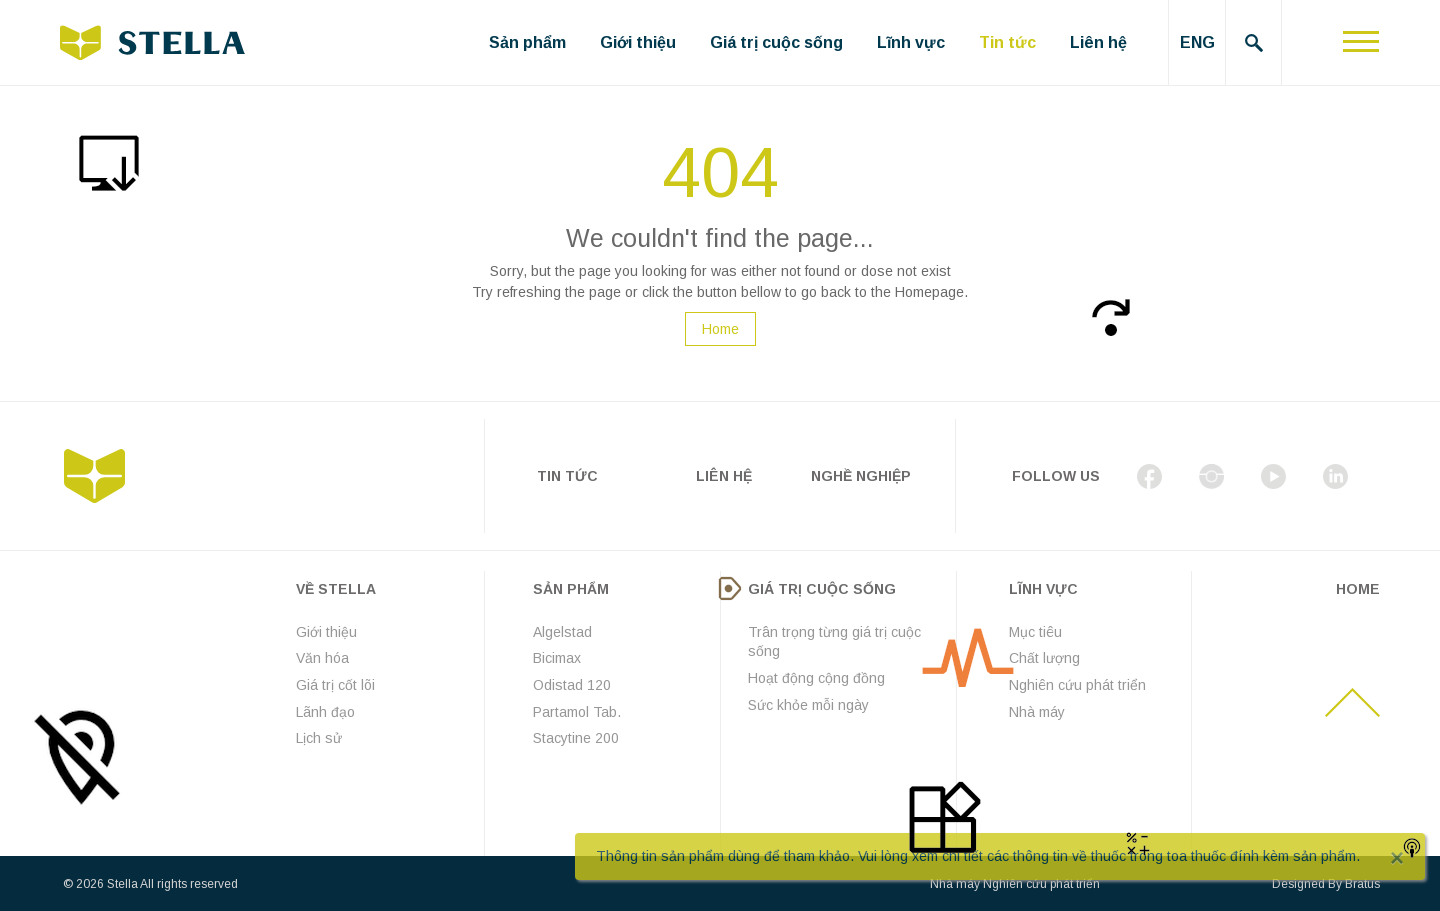  Describe the element at coordinates (1138, 844) in the screenshot. I see `indicates an operator symbol in code` at that location.